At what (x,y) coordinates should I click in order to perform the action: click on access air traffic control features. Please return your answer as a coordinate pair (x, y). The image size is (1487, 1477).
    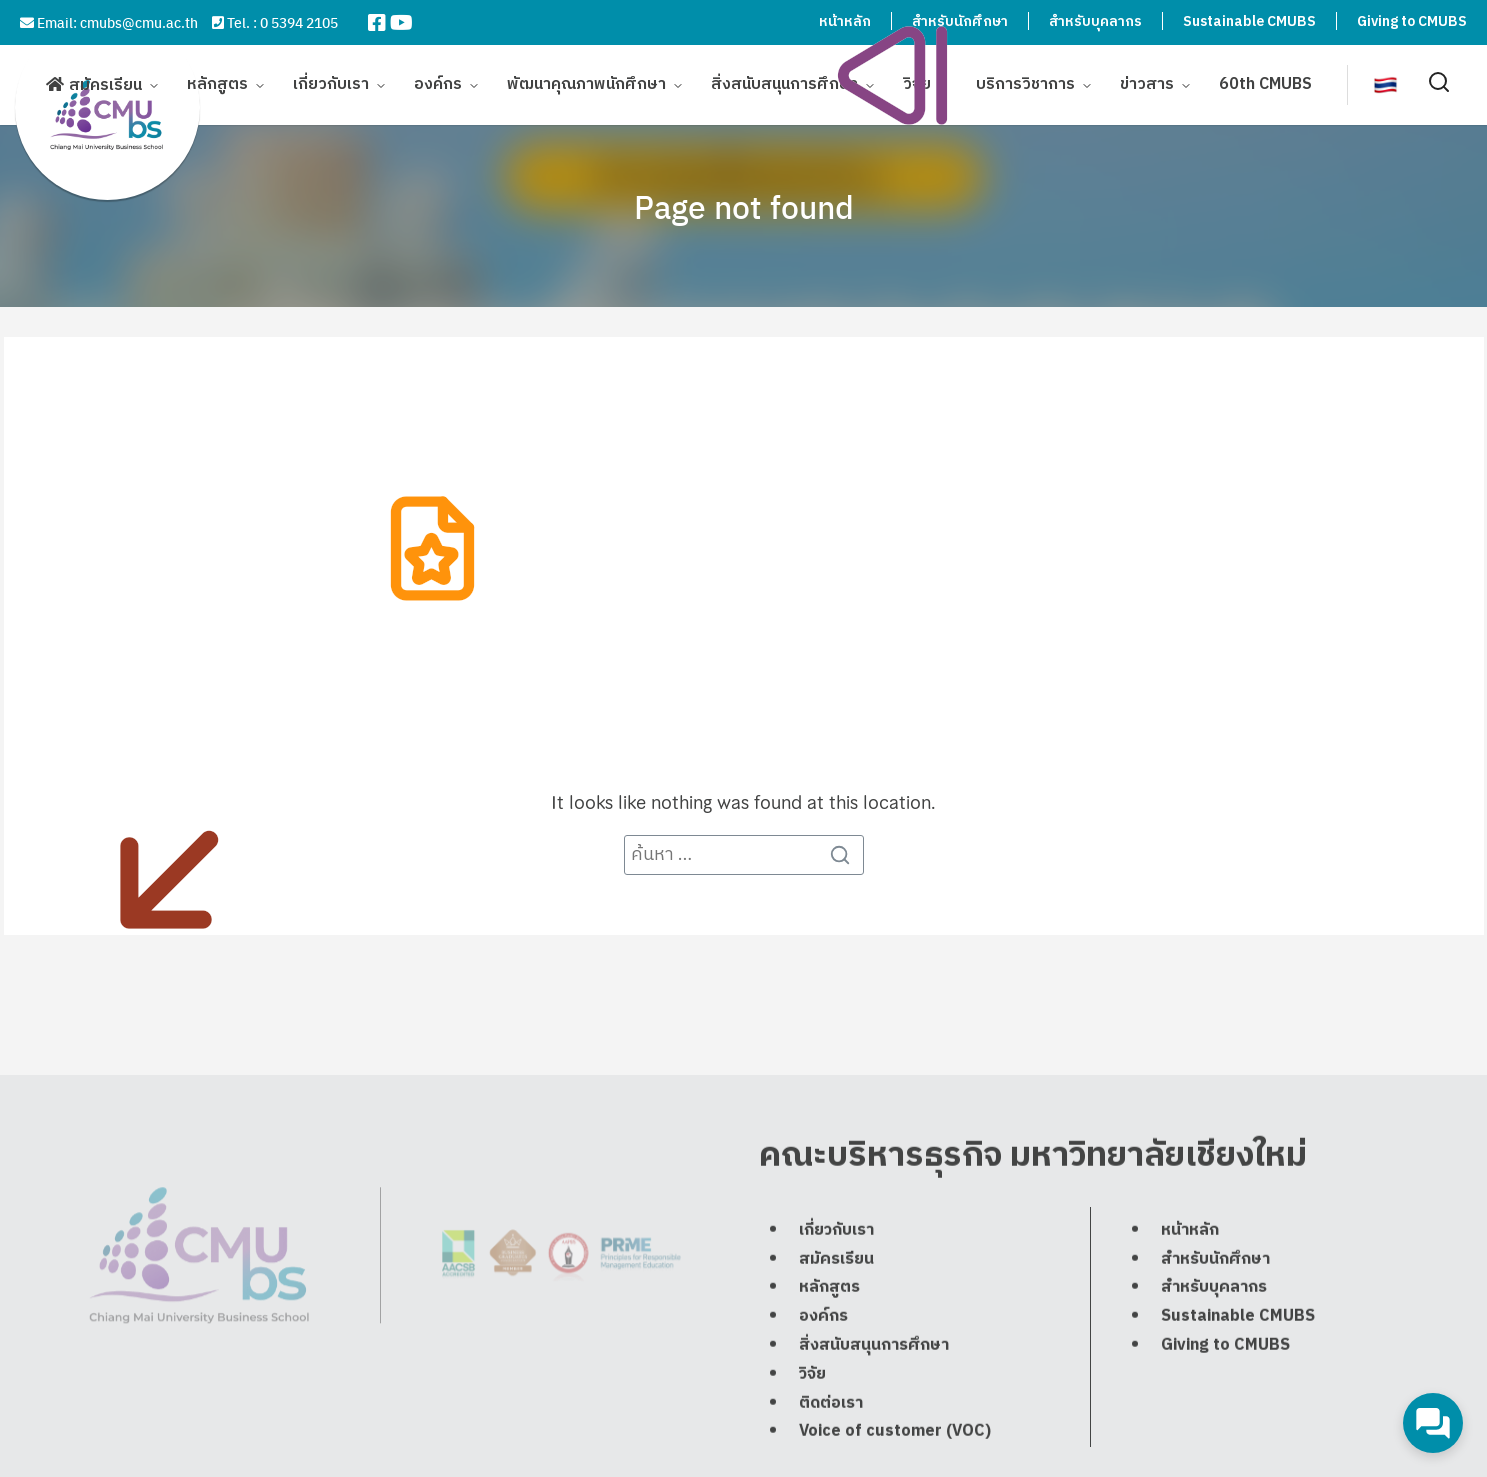
    Looking at the image, I should click on (950, 560).